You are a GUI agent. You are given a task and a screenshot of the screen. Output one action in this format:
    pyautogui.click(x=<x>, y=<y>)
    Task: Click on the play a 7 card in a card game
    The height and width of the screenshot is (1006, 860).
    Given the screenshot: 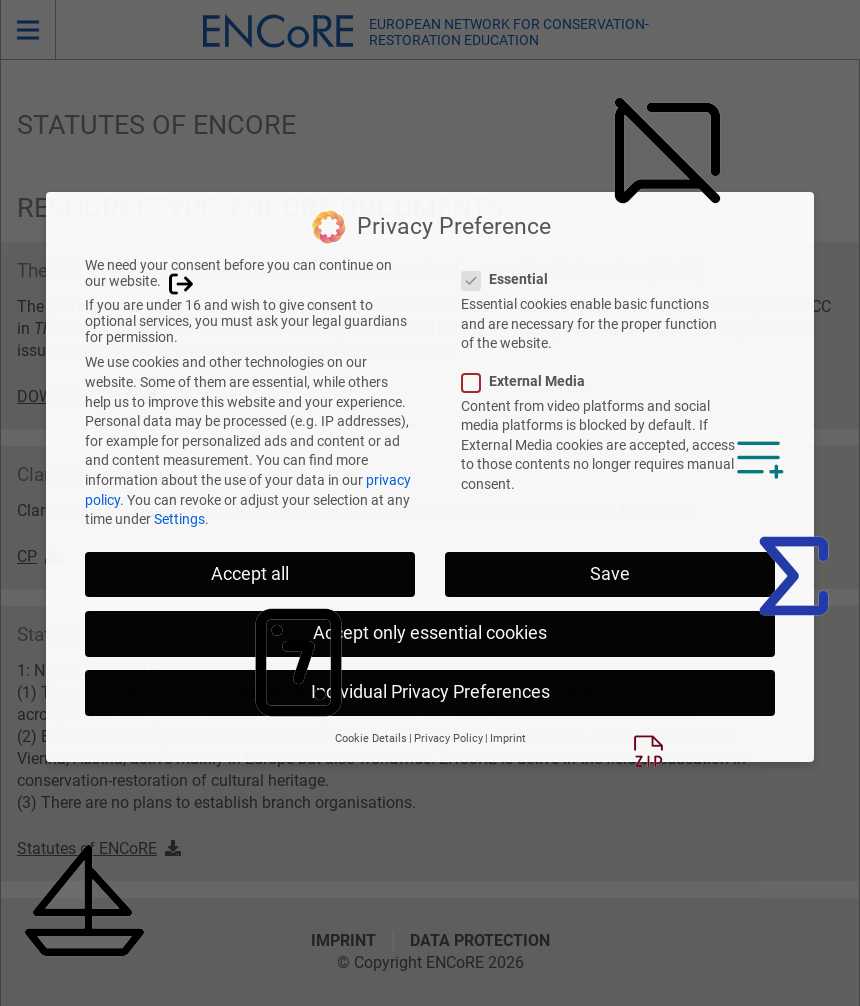 What is the action you would take?
    pyautogui.click(x=298, y=662)
    